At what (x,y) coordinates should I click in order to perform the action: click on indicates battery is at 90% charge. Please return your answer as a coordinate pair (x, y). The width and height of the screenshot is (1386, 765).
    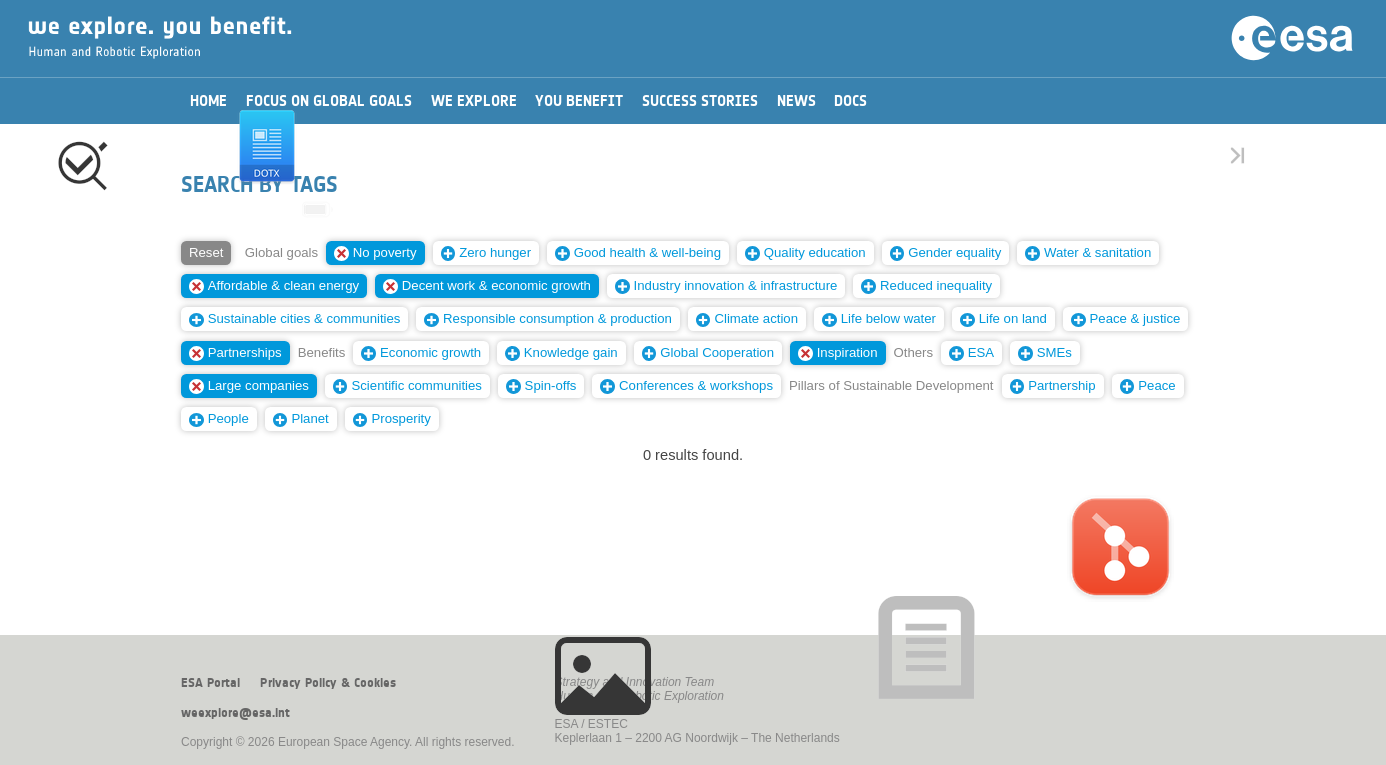
    Looking at the image, I should click on (317, 209).